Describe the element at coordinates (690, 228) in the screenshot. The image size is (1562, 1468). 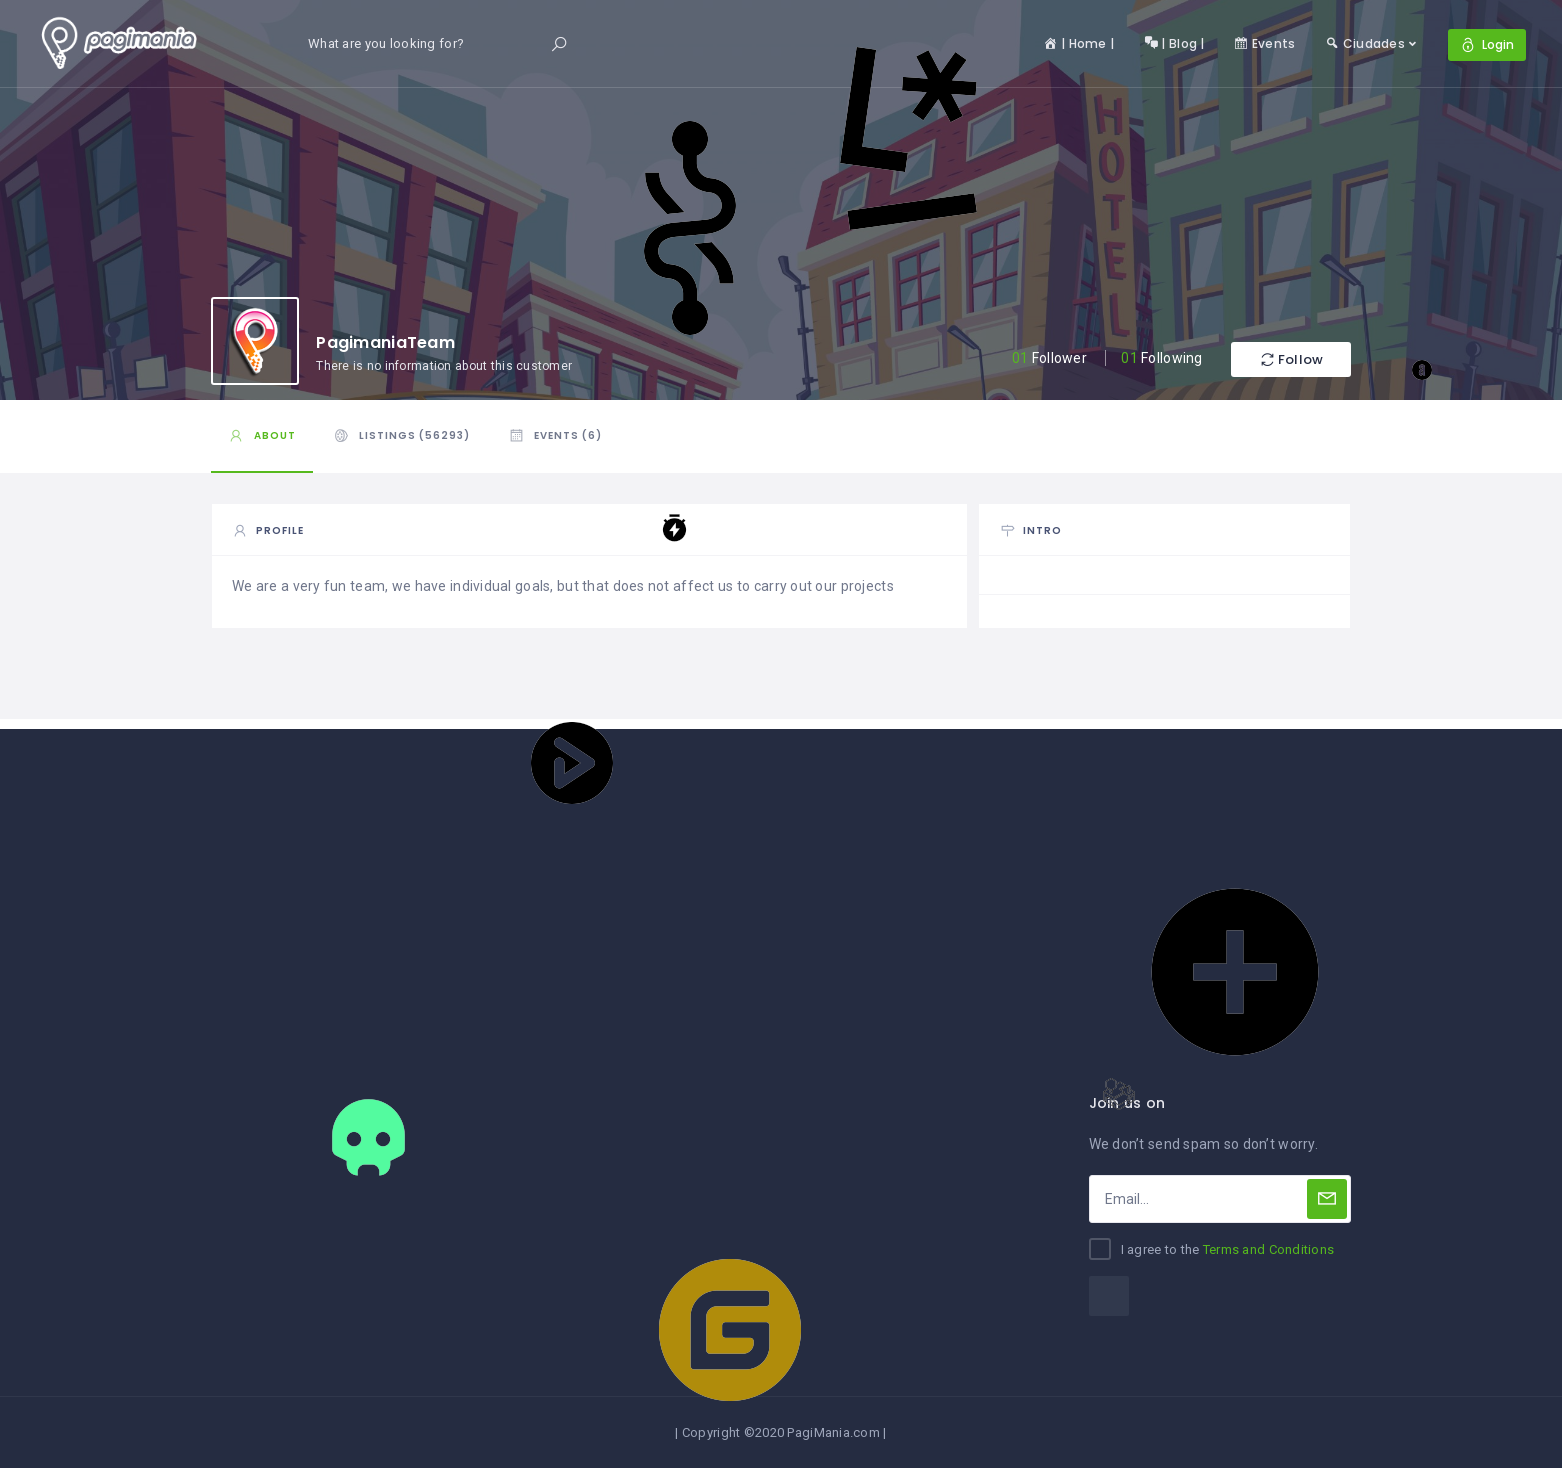
I see `recoil state management library logo` at that location.